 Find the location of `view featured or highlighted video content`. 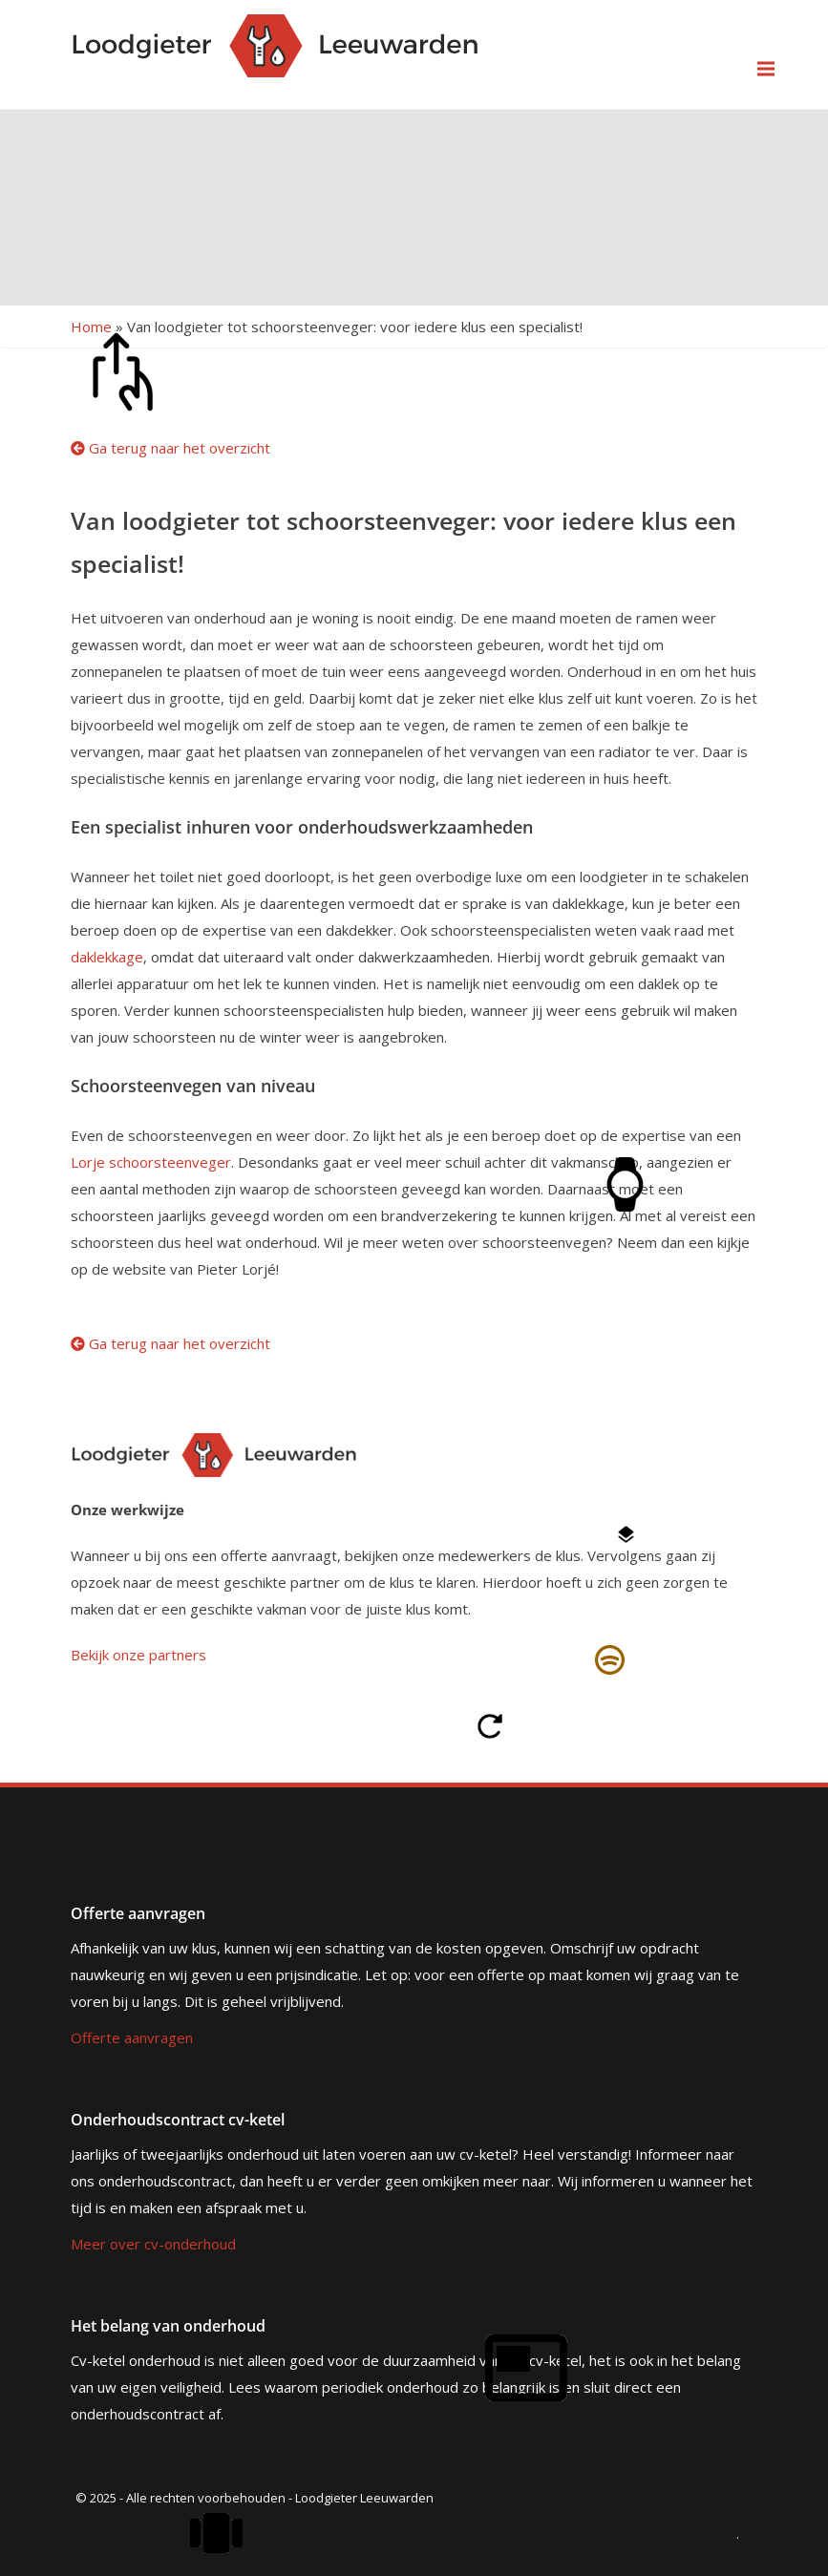

view featured or highlighted video content is located at coordinates (526, 2368).